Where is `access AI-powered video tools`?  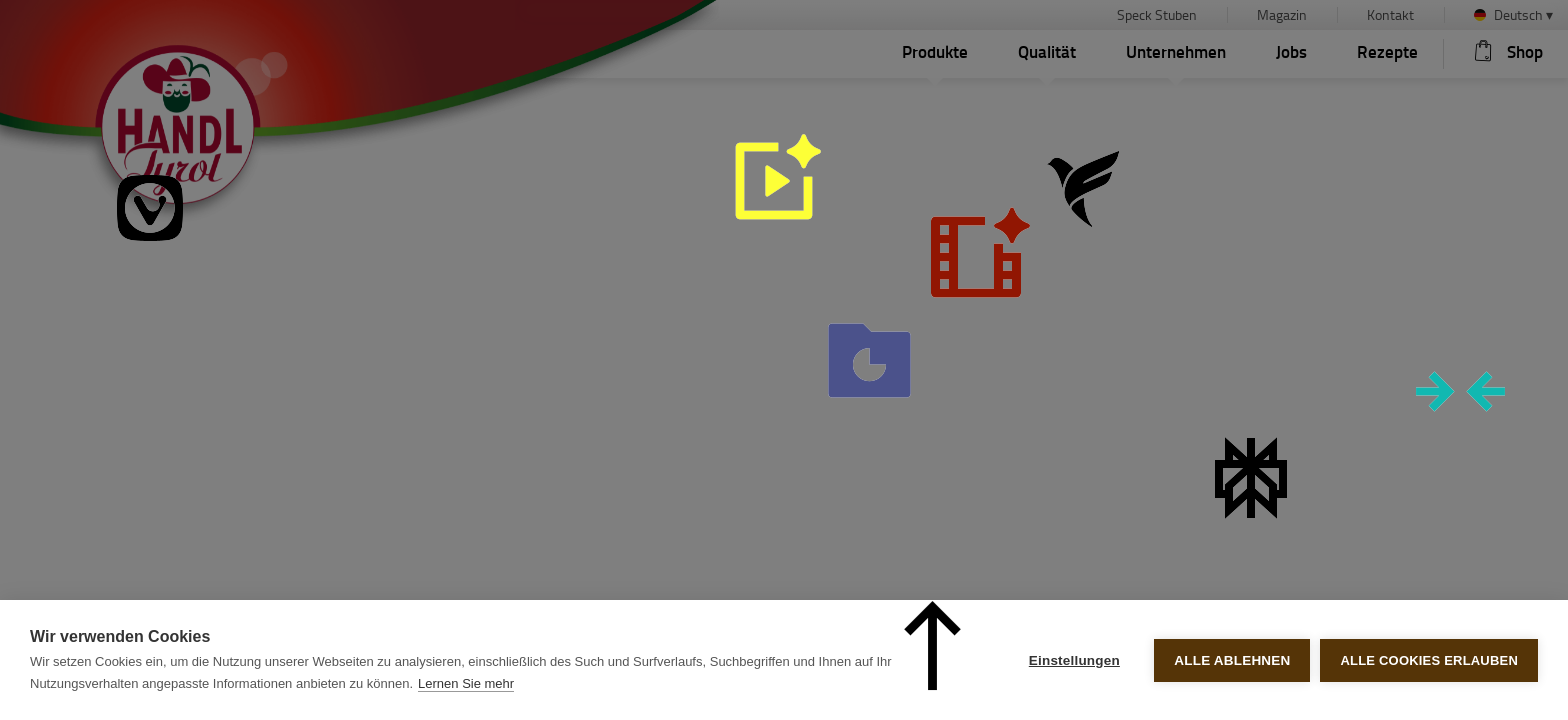 access AI-powered video tools is located at coordinates (774, 181).